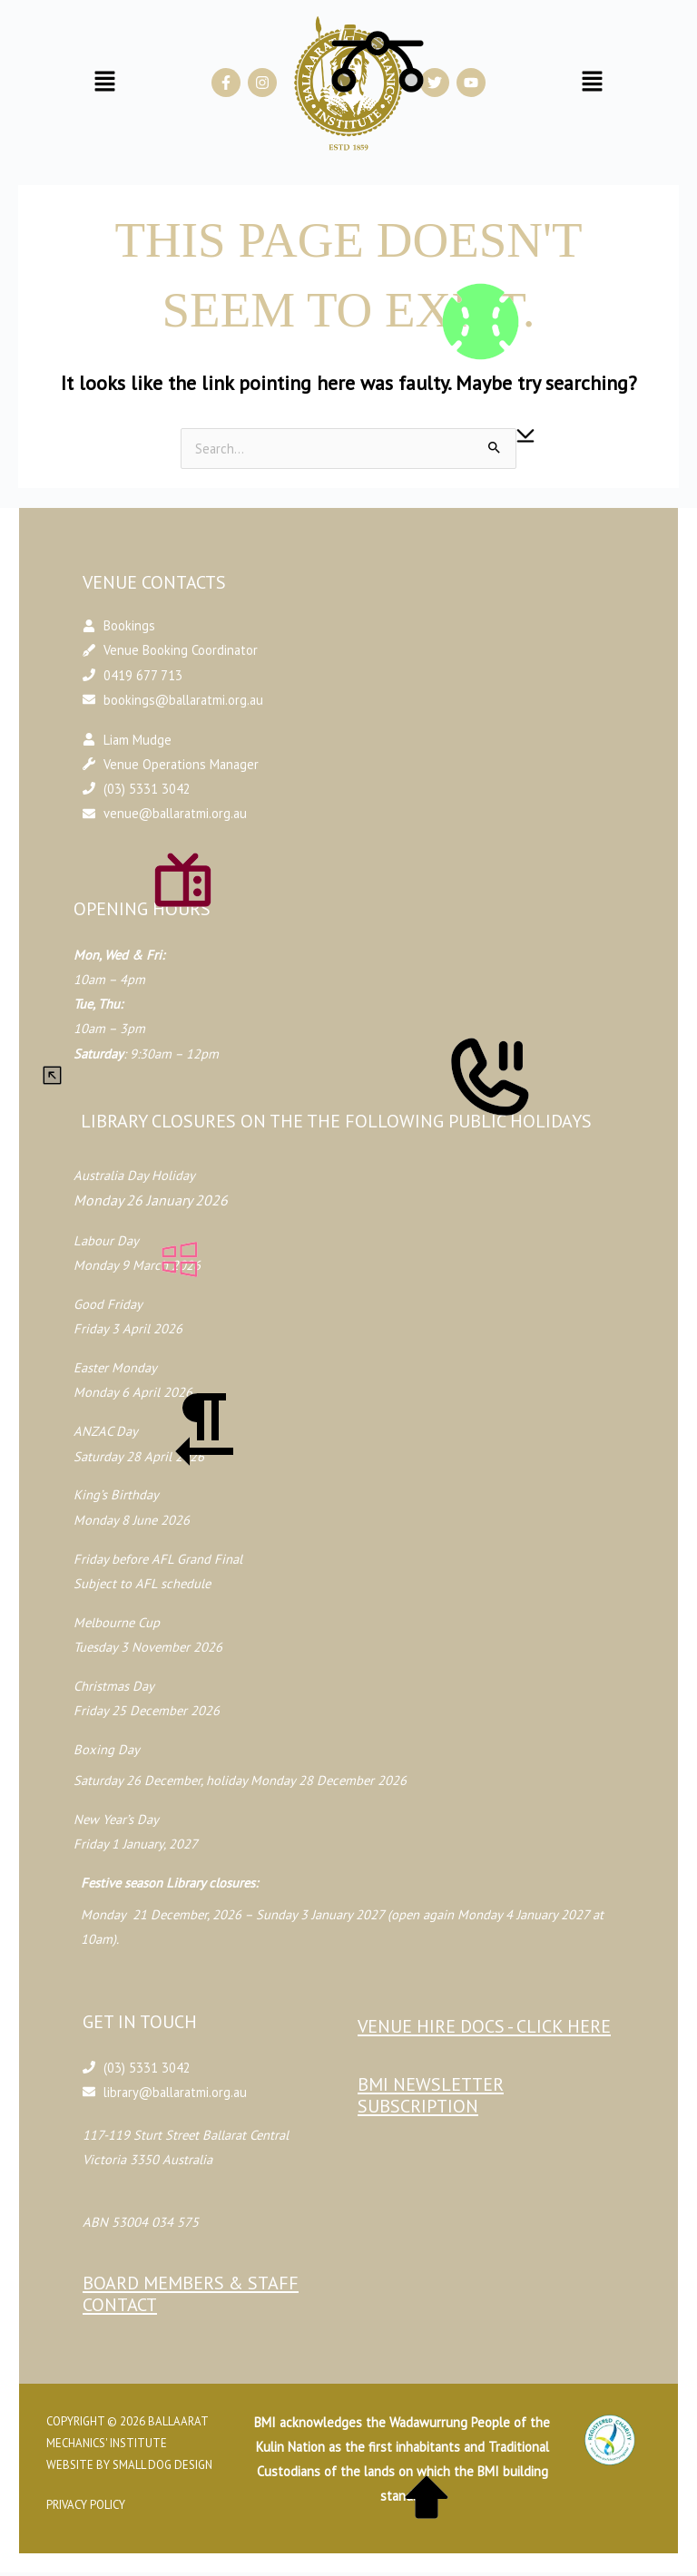  What do you see at coordinates (480, 321) in the screenshot?
I see `view baseball scores or stats` at bounding box center [480, 321].